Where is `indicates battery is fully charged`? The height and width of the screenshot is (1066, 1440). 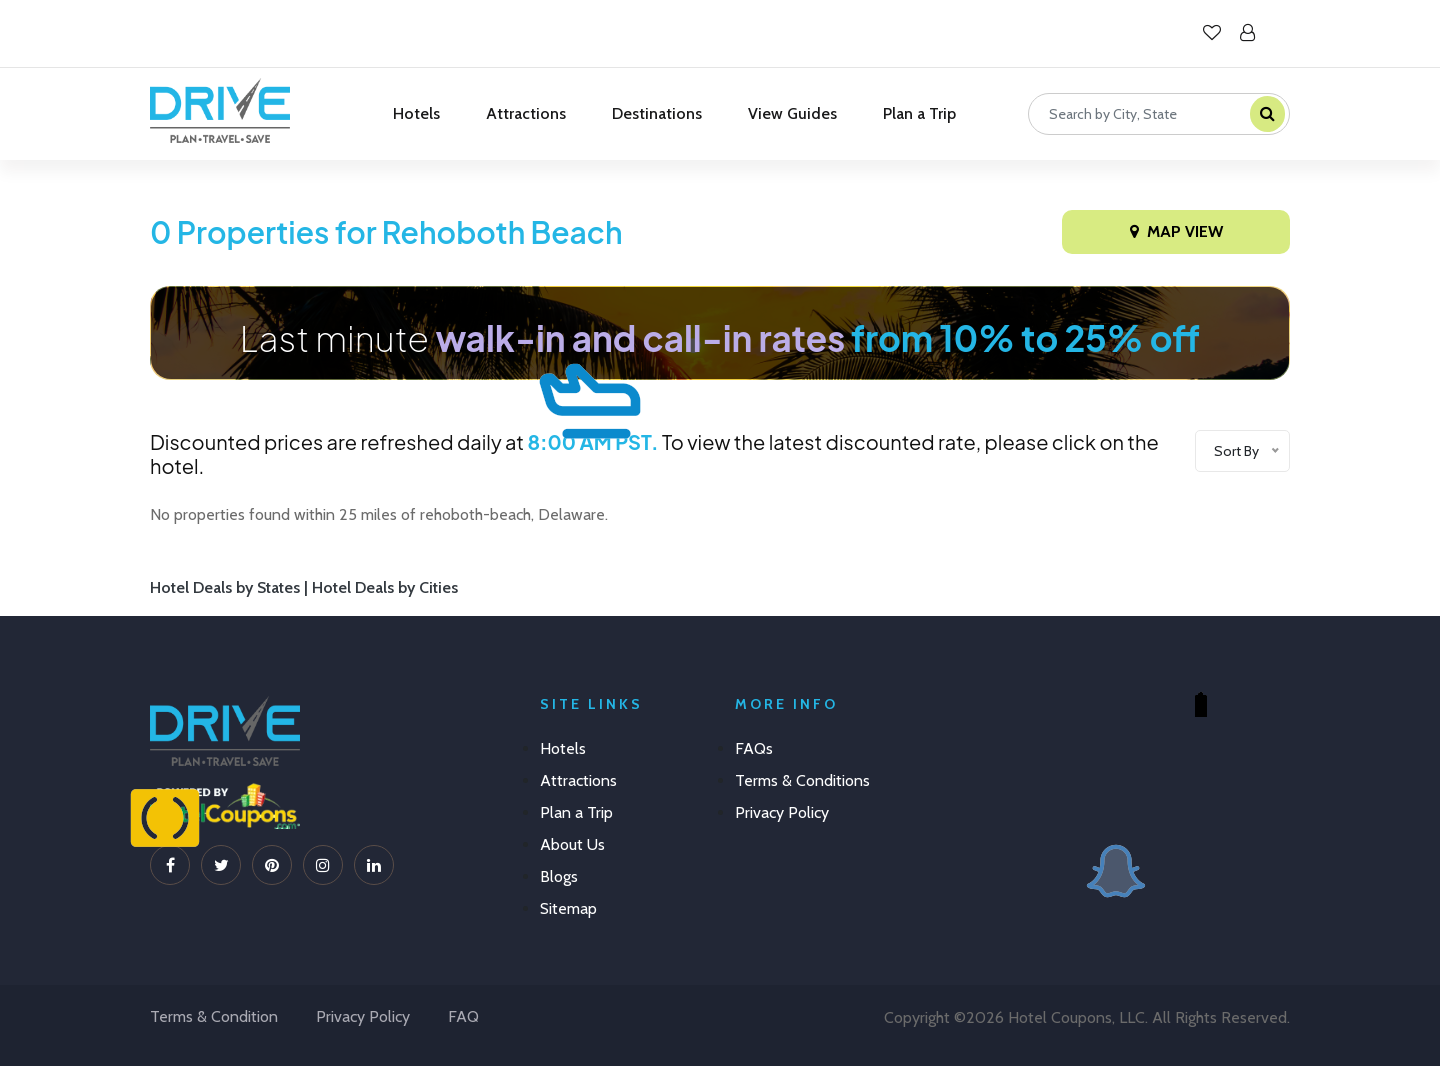
indicates battery is fully charged is located at coordinates (1201, 705).